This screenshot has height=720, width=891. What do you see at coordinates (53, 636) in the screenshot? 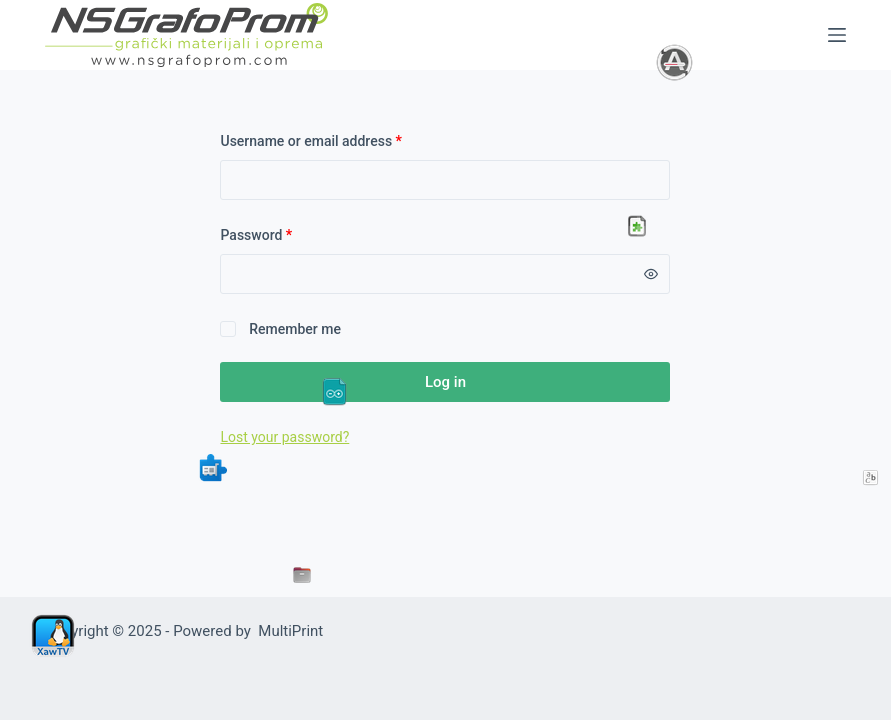
I see `launch xawtv television viewer application` at bounding box center [53, 636].